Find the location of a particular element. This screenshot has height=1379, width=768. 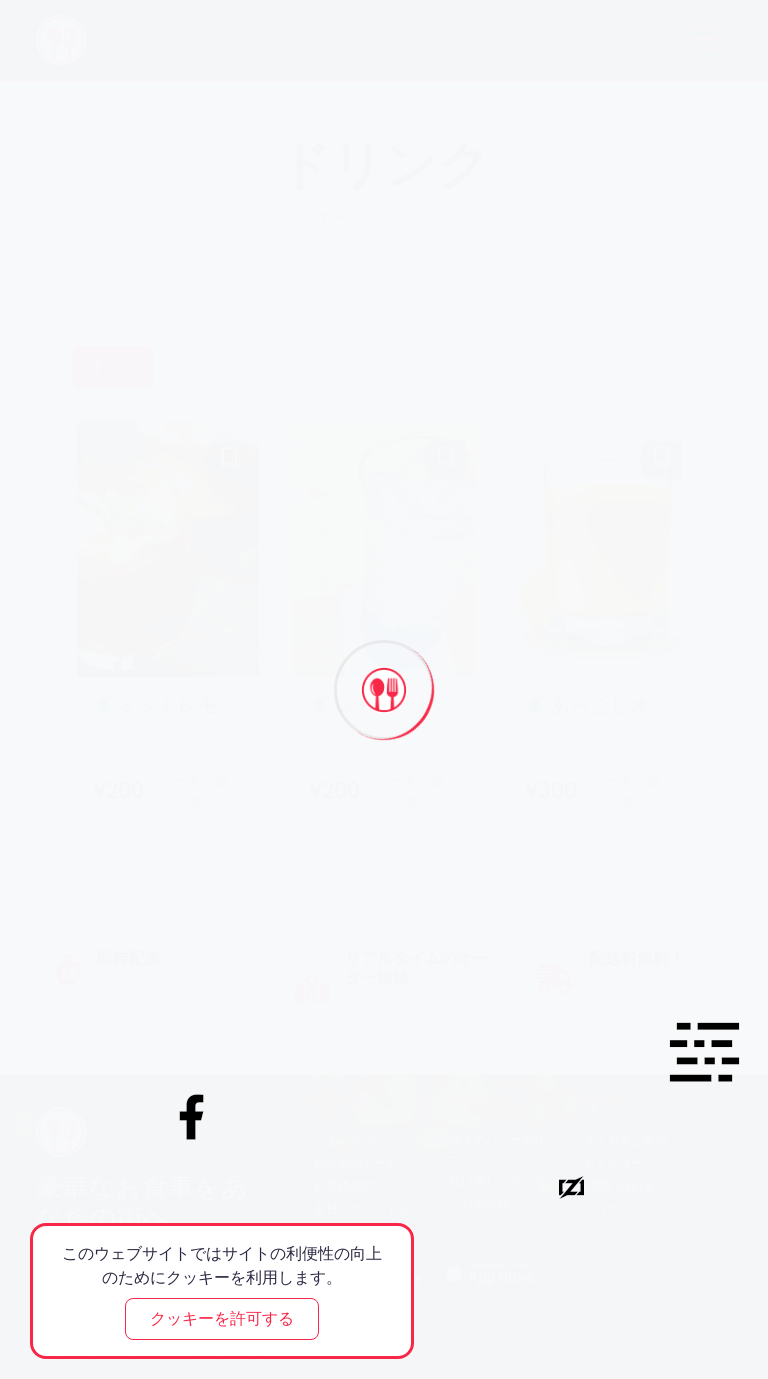

open Facebook app is located at coordinates (191, 1117).